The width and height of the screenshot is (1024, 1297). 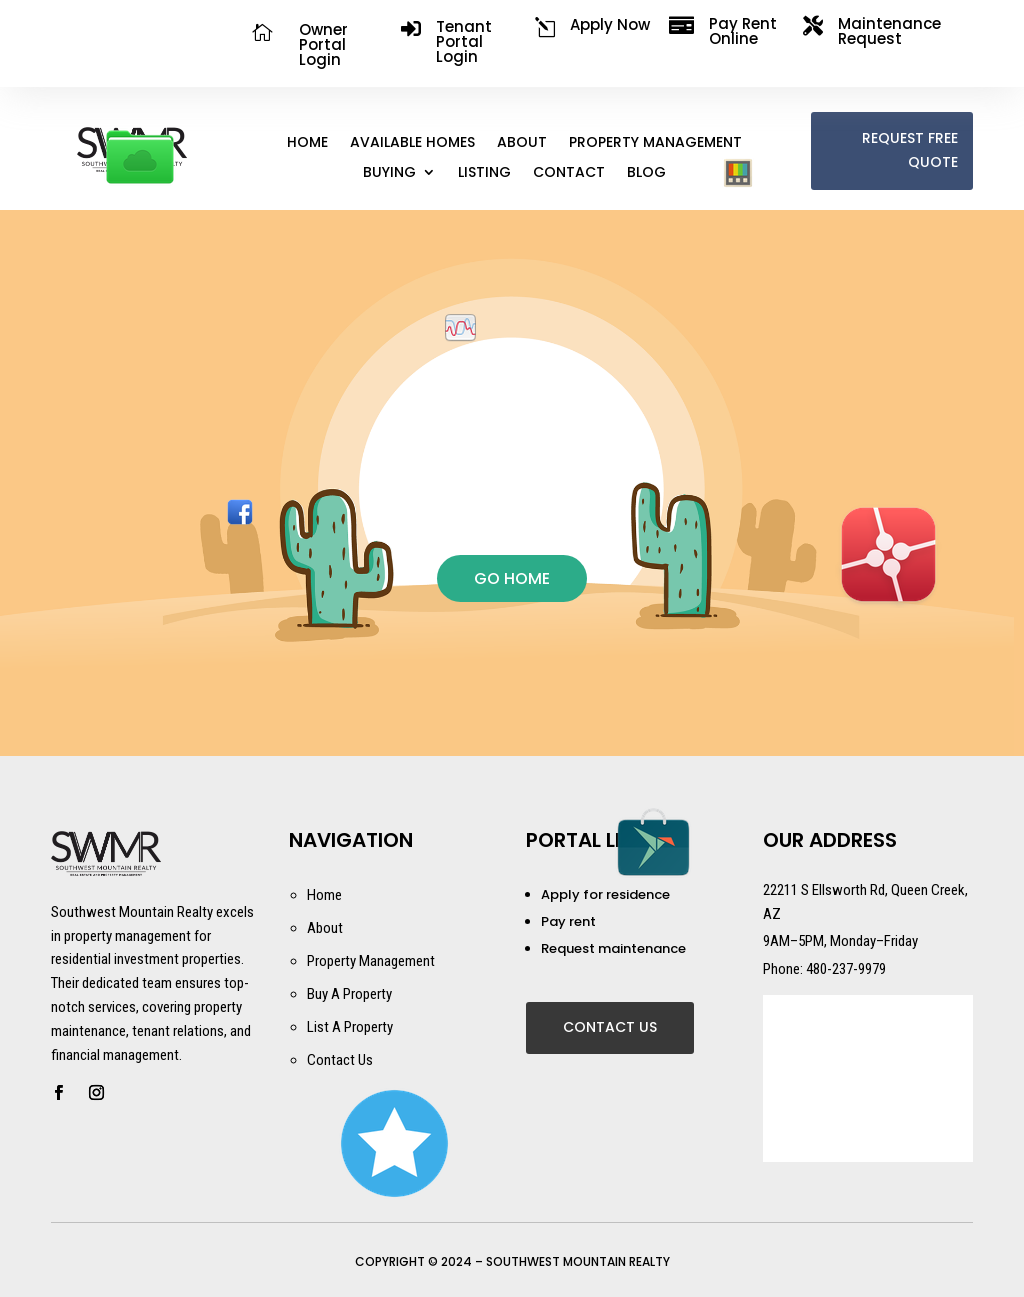 I want to click on open the Facebook app, so click(x=240, y=512).